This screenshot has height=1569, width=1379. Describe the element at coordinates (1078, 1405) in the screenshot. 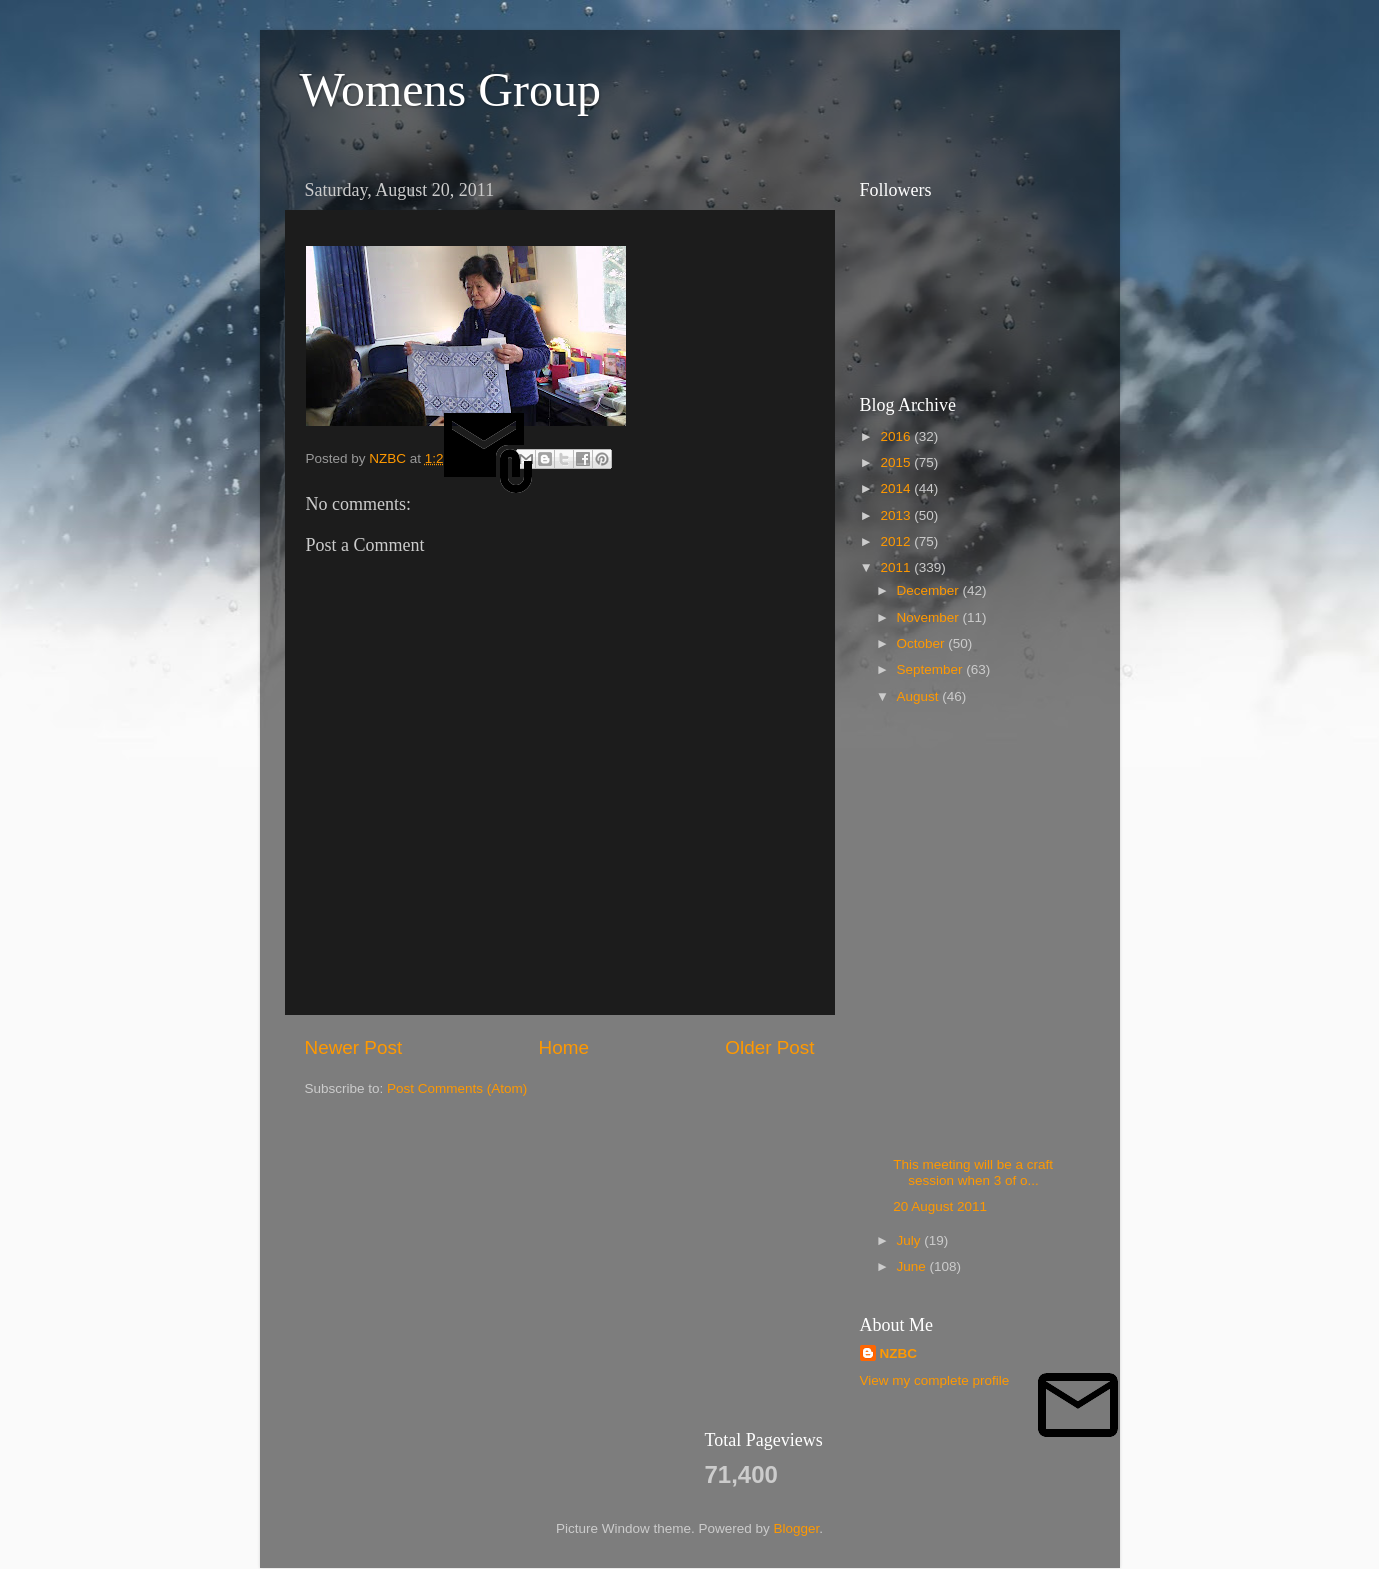

I see `access your email inbox` at that location.